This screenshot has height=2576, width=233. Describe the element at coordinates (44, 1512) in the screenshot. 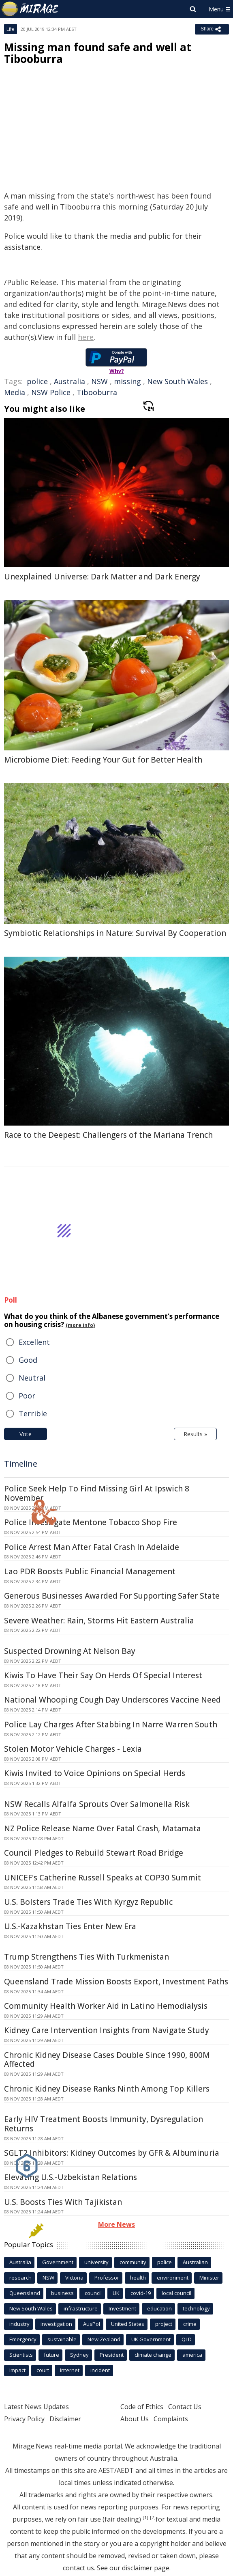

I see `Dungeons & Dragons logo` at that location.